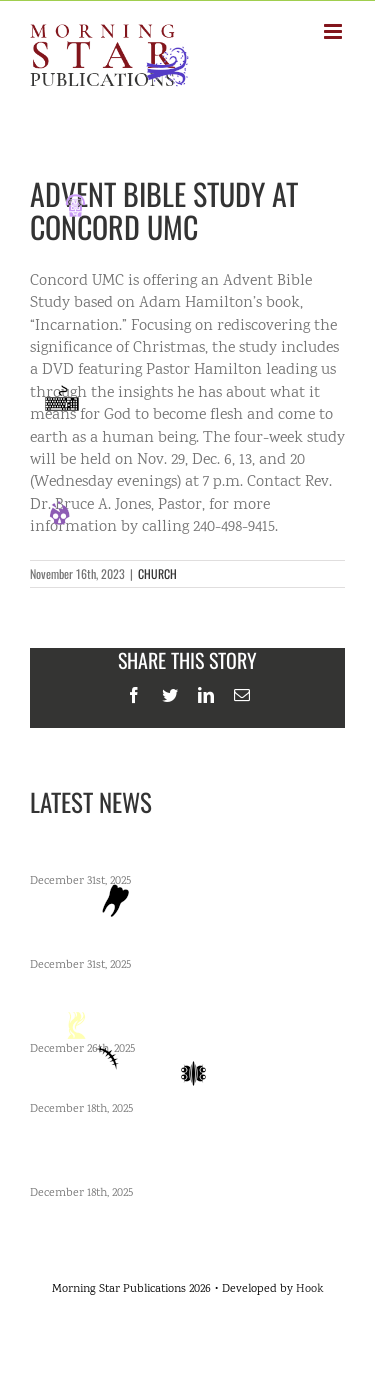 This screenshot has height=1400, width=375. I want to click on indicates sandstorm or dust storm weather condition, so click(167, 66).